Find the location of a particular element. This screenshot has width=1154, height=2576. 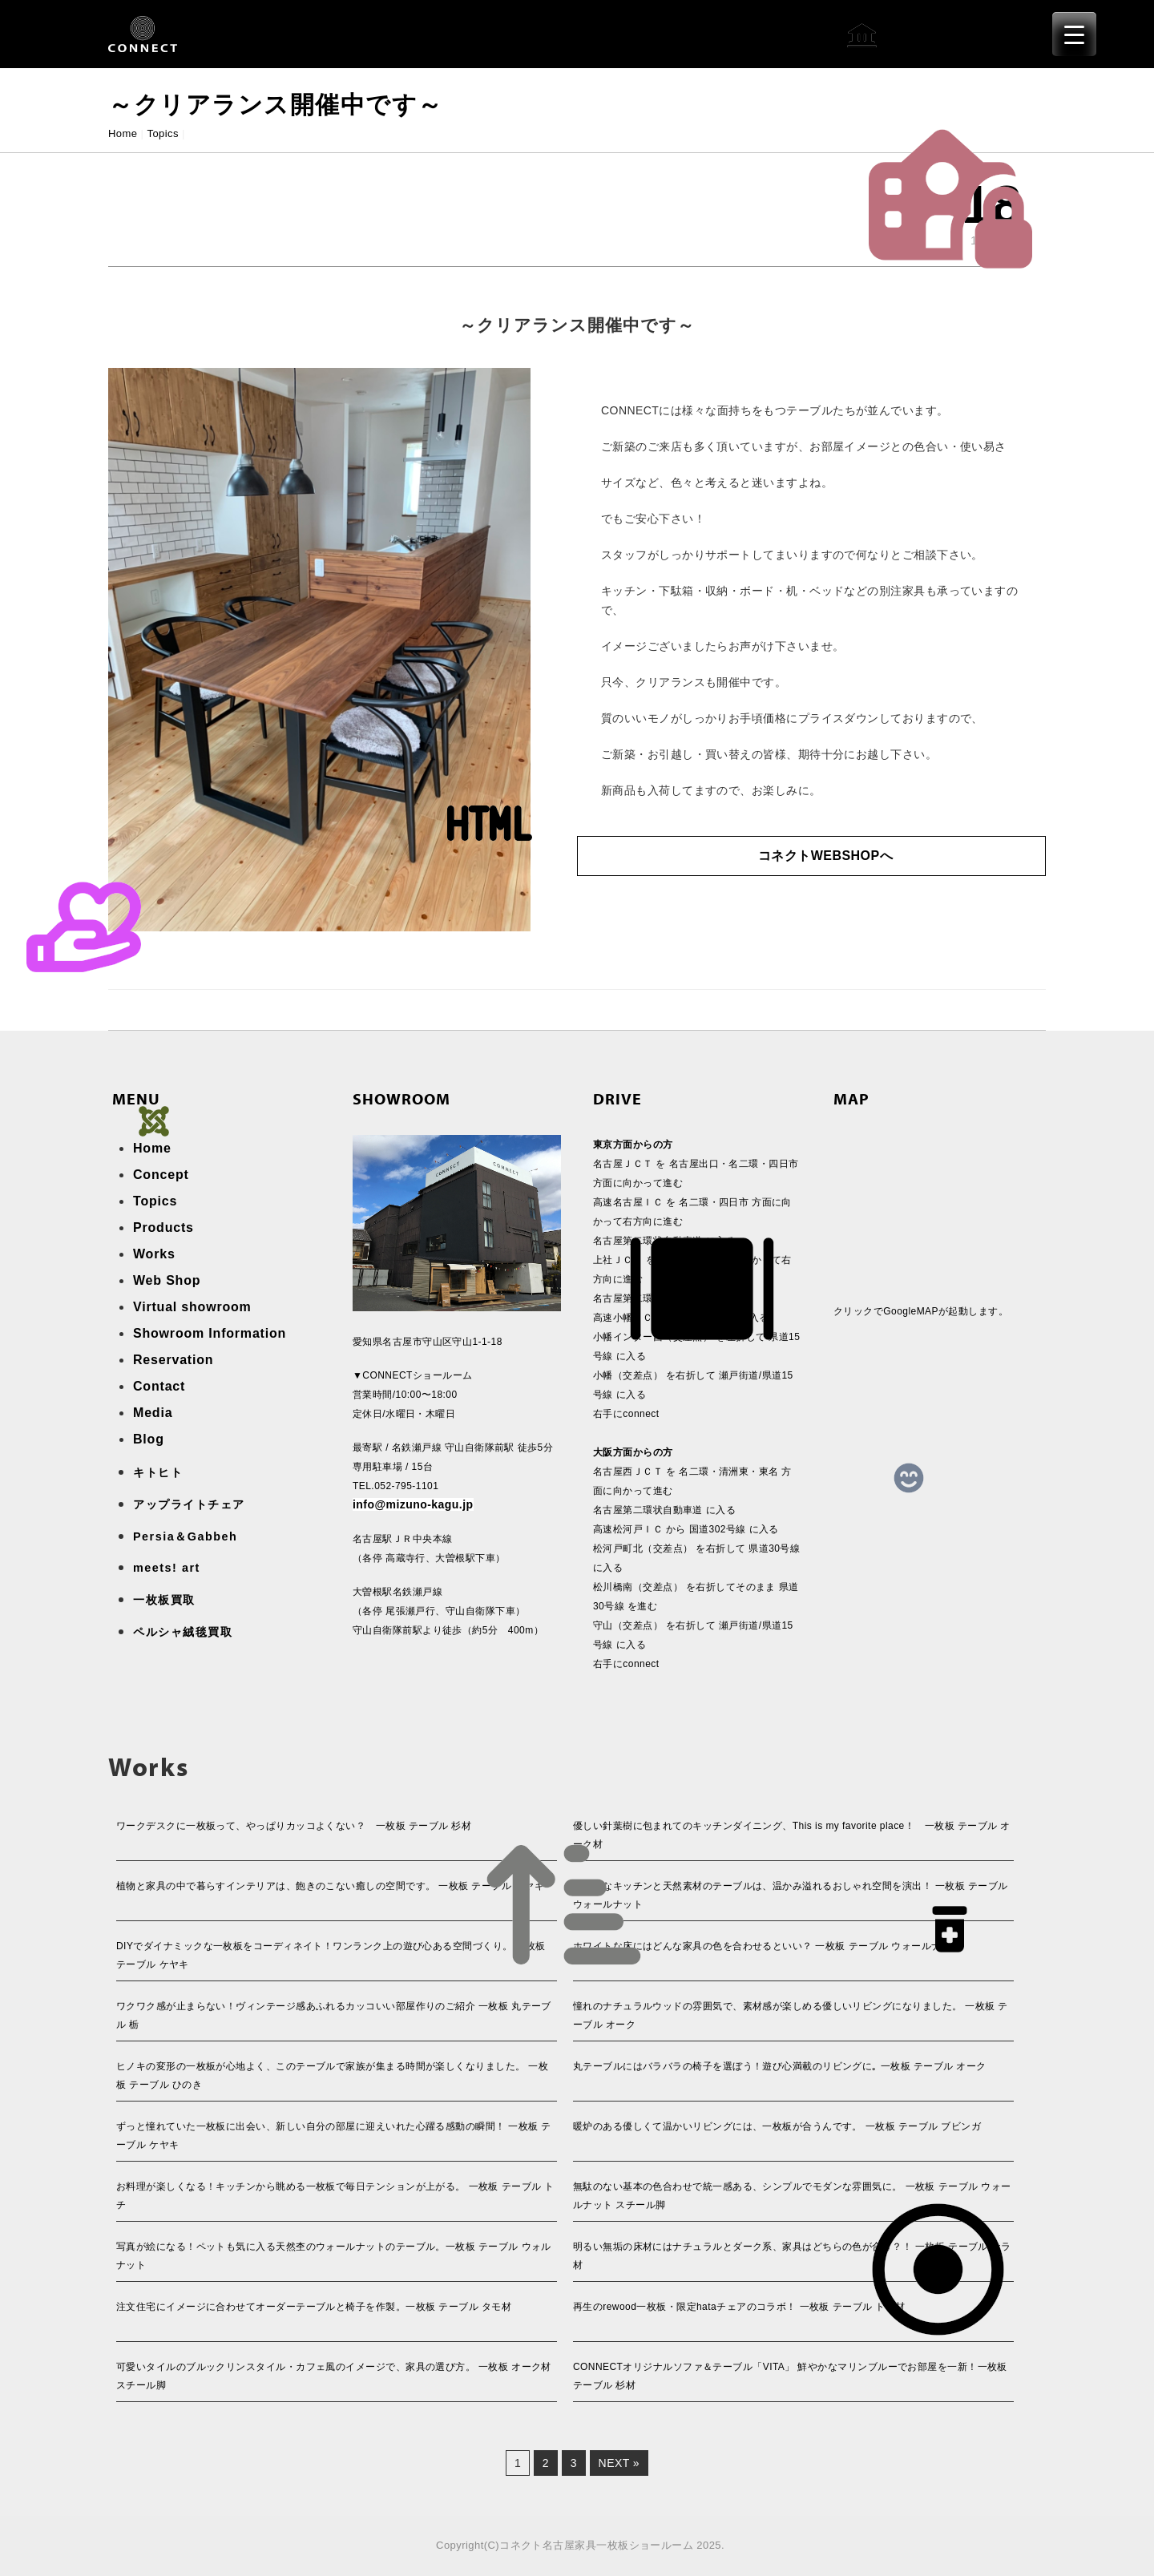

indicates HTML file type or format is located at coordinates (490, 823).